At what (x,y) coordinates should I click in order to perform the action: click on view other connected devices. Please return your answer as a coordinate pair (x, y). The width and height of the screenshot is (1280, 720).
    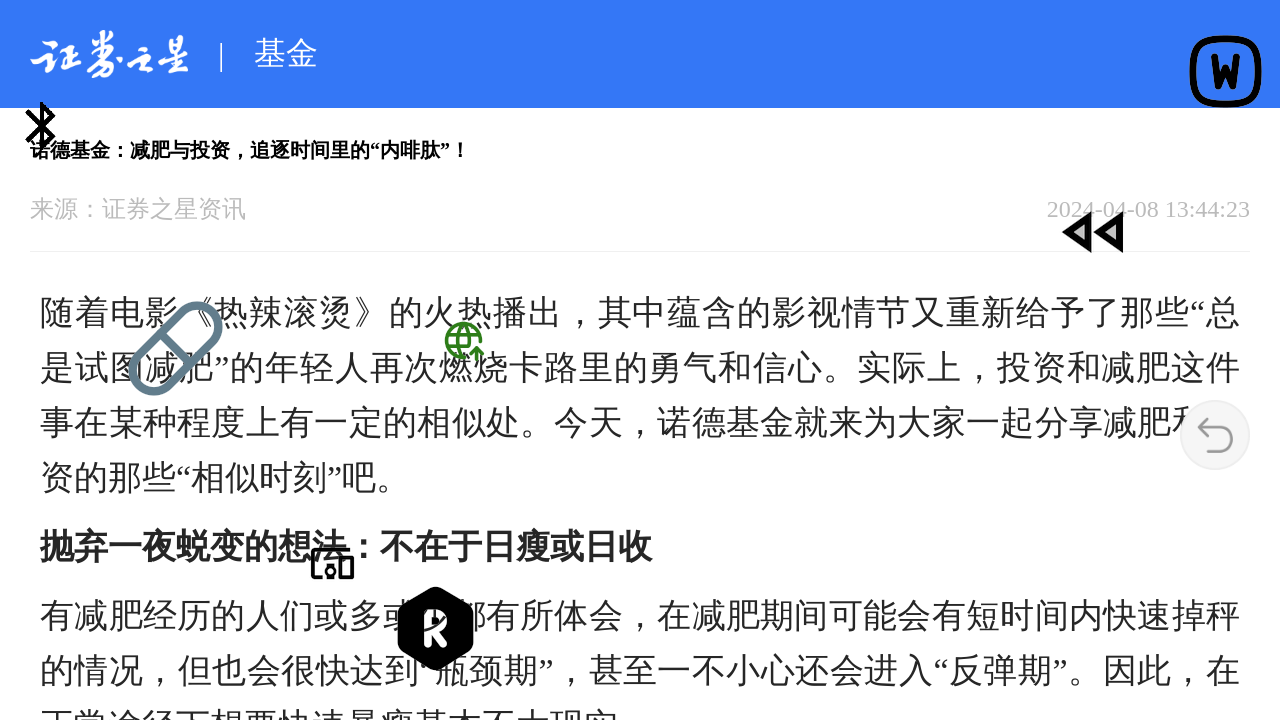
    Looking at the image, I should click on (332, 563).